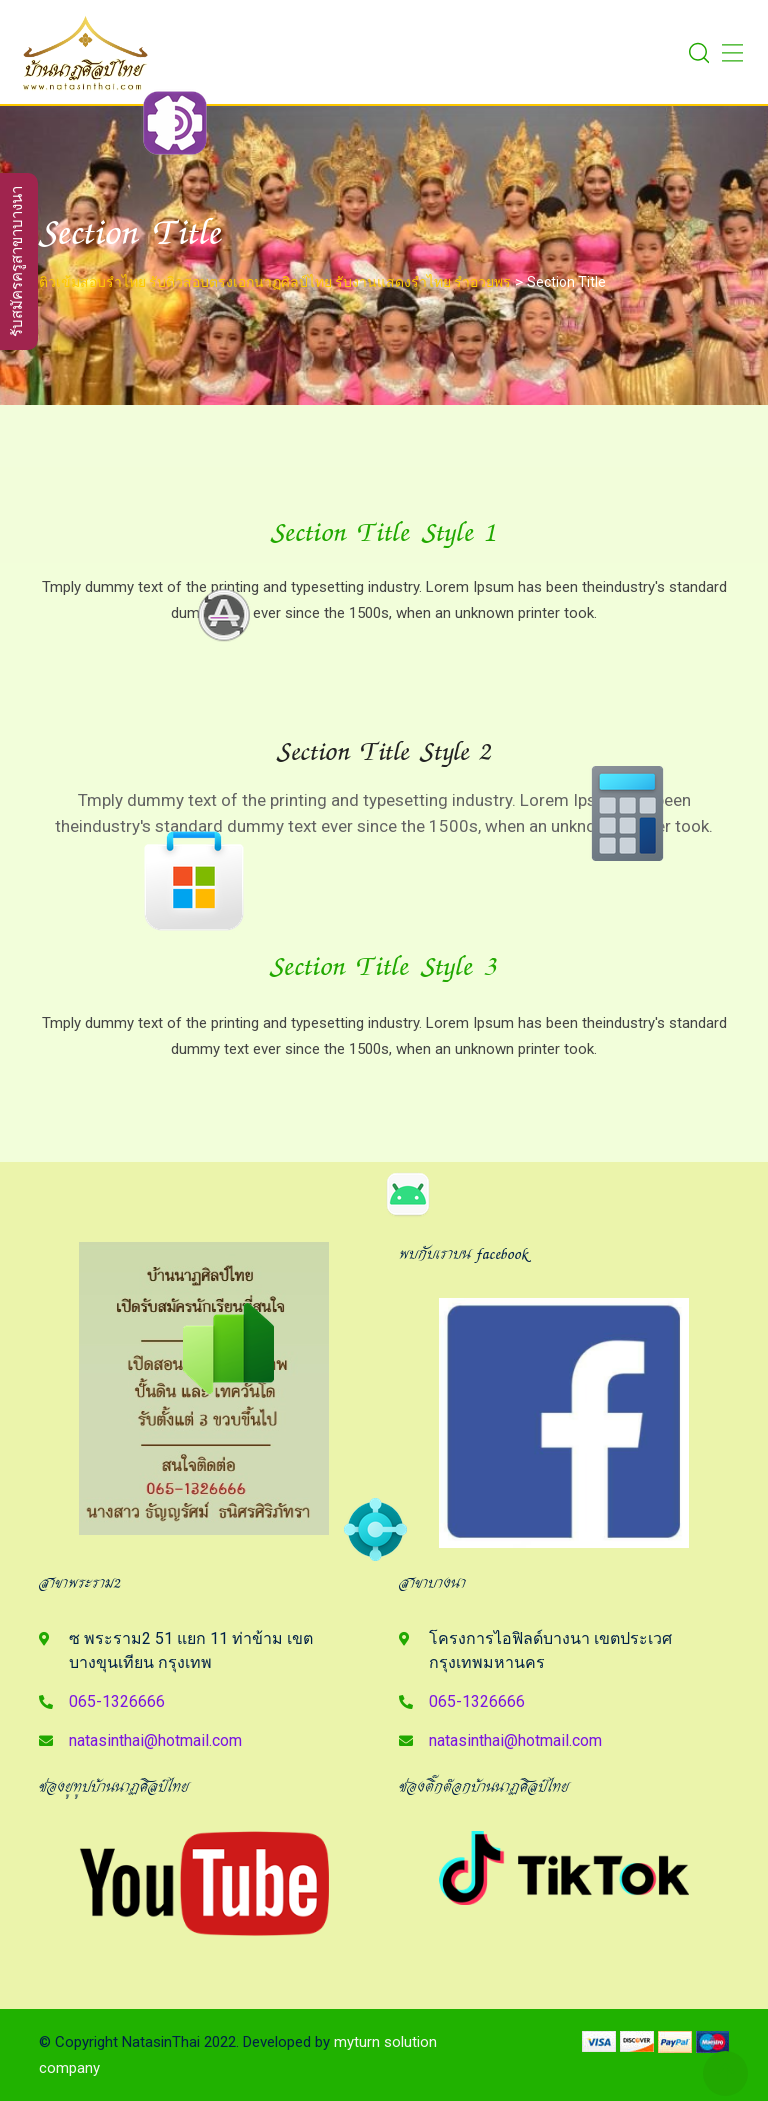 This screenshot has width=768, height=2101. What do you see at coordinates (375, 1529) in the screenshot?
I see `open central app for managing connected devices` at bounding box center [375, 1529].